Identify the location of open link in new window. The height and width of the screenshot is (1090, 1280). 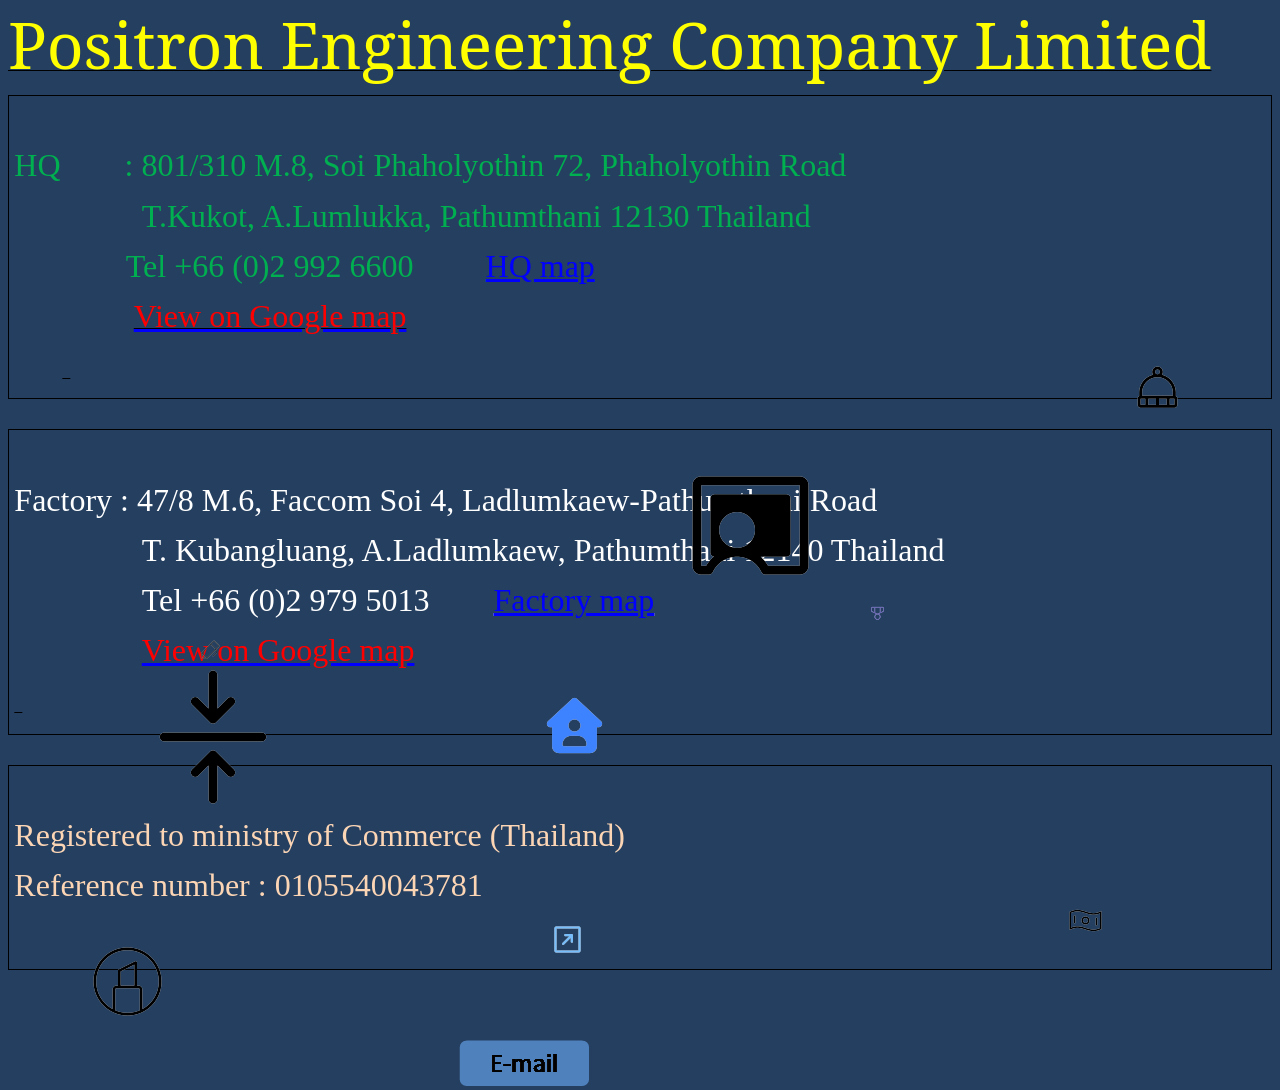
(567, 939).